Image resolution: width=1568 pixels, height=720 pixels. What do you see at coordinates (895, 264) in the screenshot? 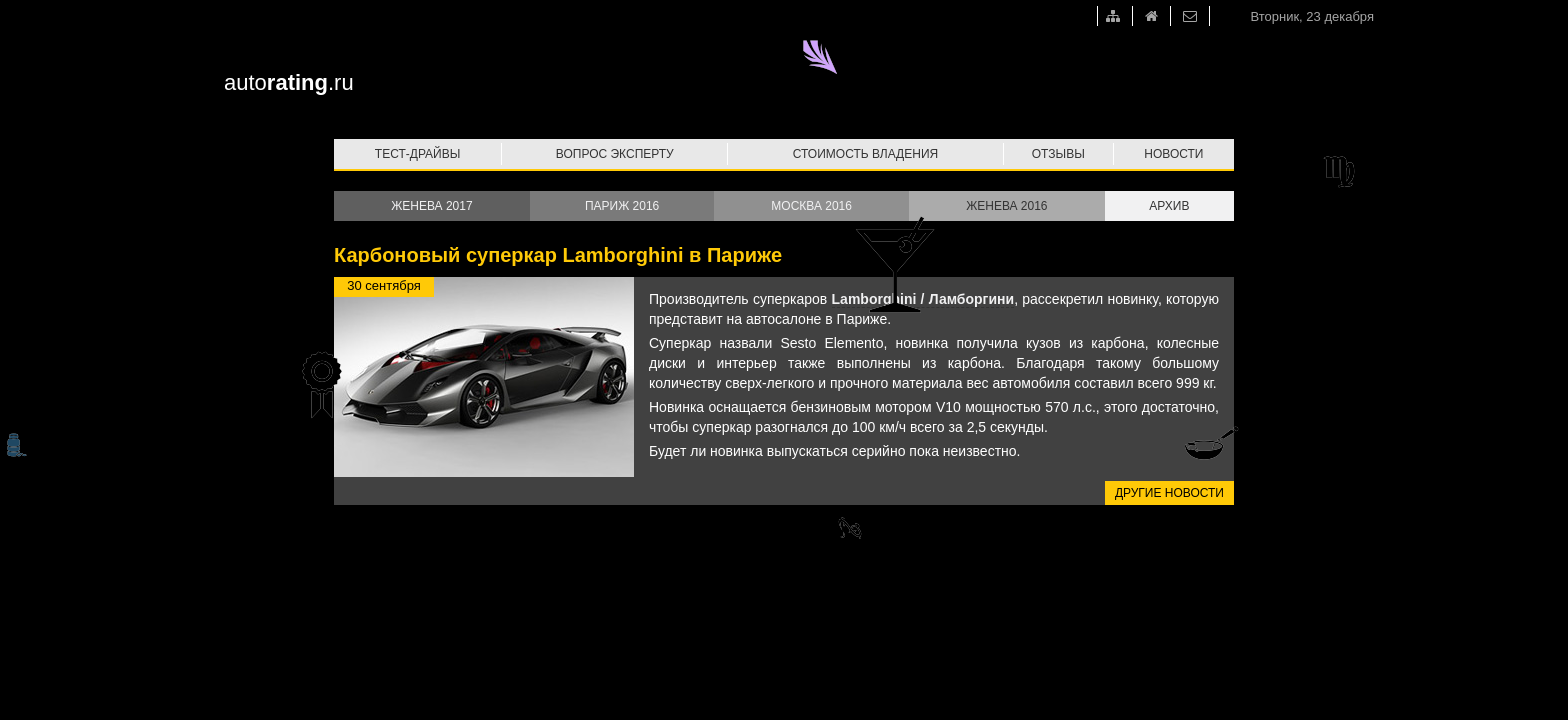
I see `access bar or cocktail menu` at bounding box center [895, 264].